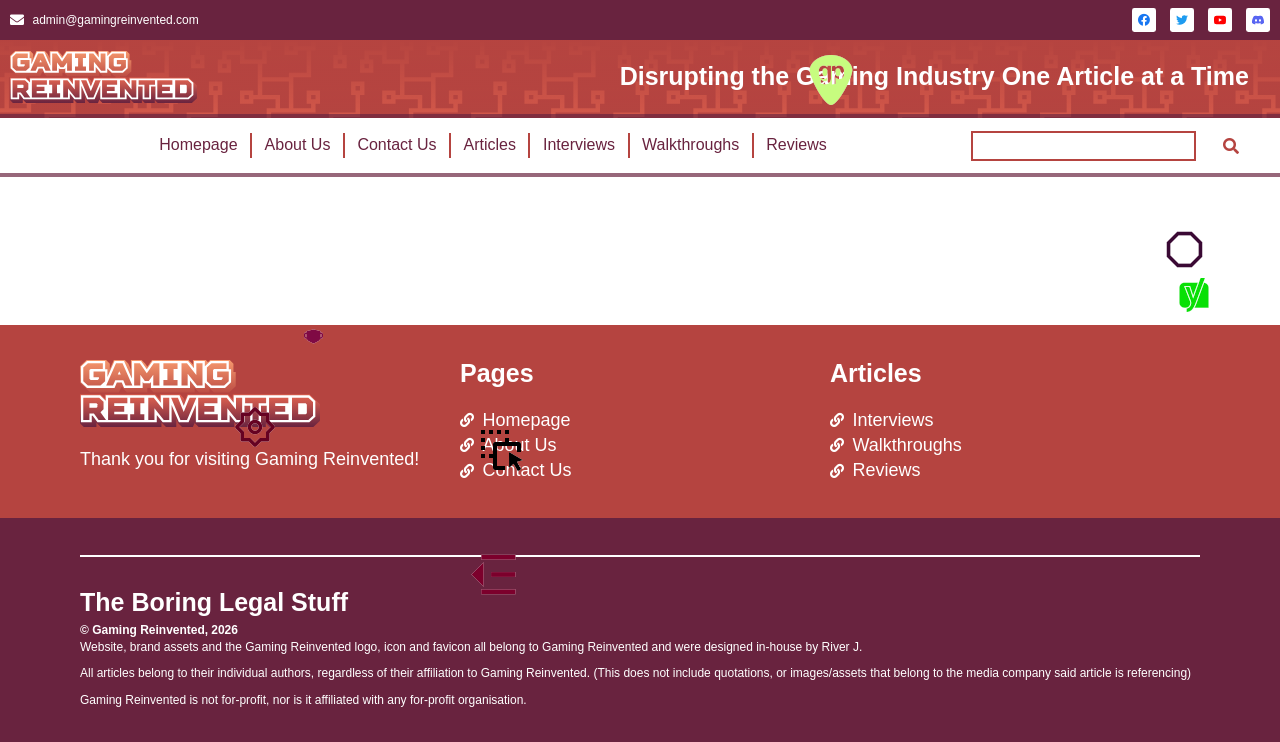 This screenshot has width=1280, height=742. I want to click on access app or system settings, so click(255, 427).